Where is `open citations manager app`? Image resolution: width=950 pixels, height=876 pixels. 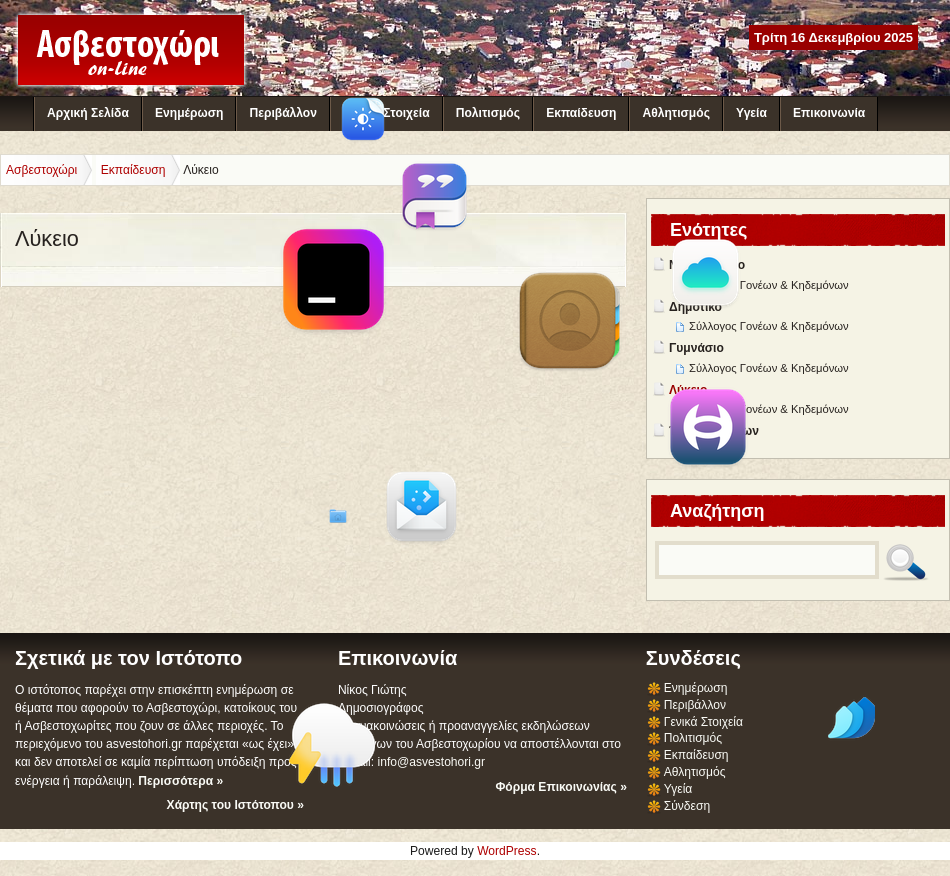
open citations manager app is located at coordinates (434, 195).